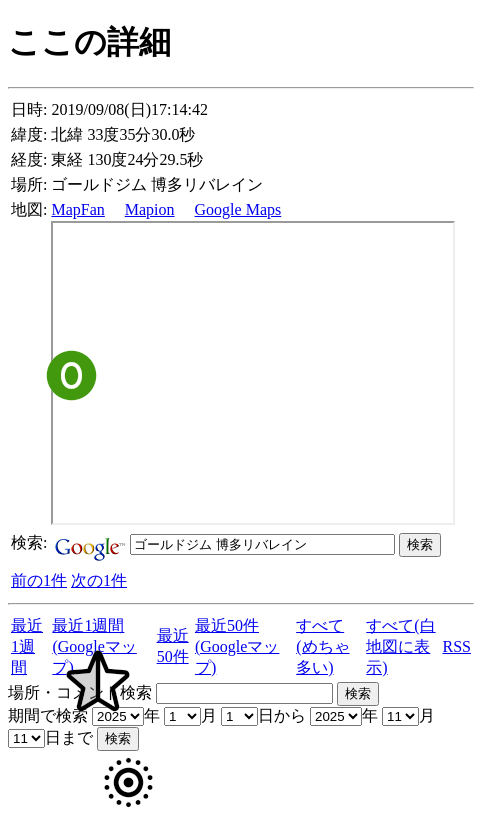  What do you see at coordinates (128, 782) in the screenshot?
I see `capture a live photo` at bounding box center [128, 782].